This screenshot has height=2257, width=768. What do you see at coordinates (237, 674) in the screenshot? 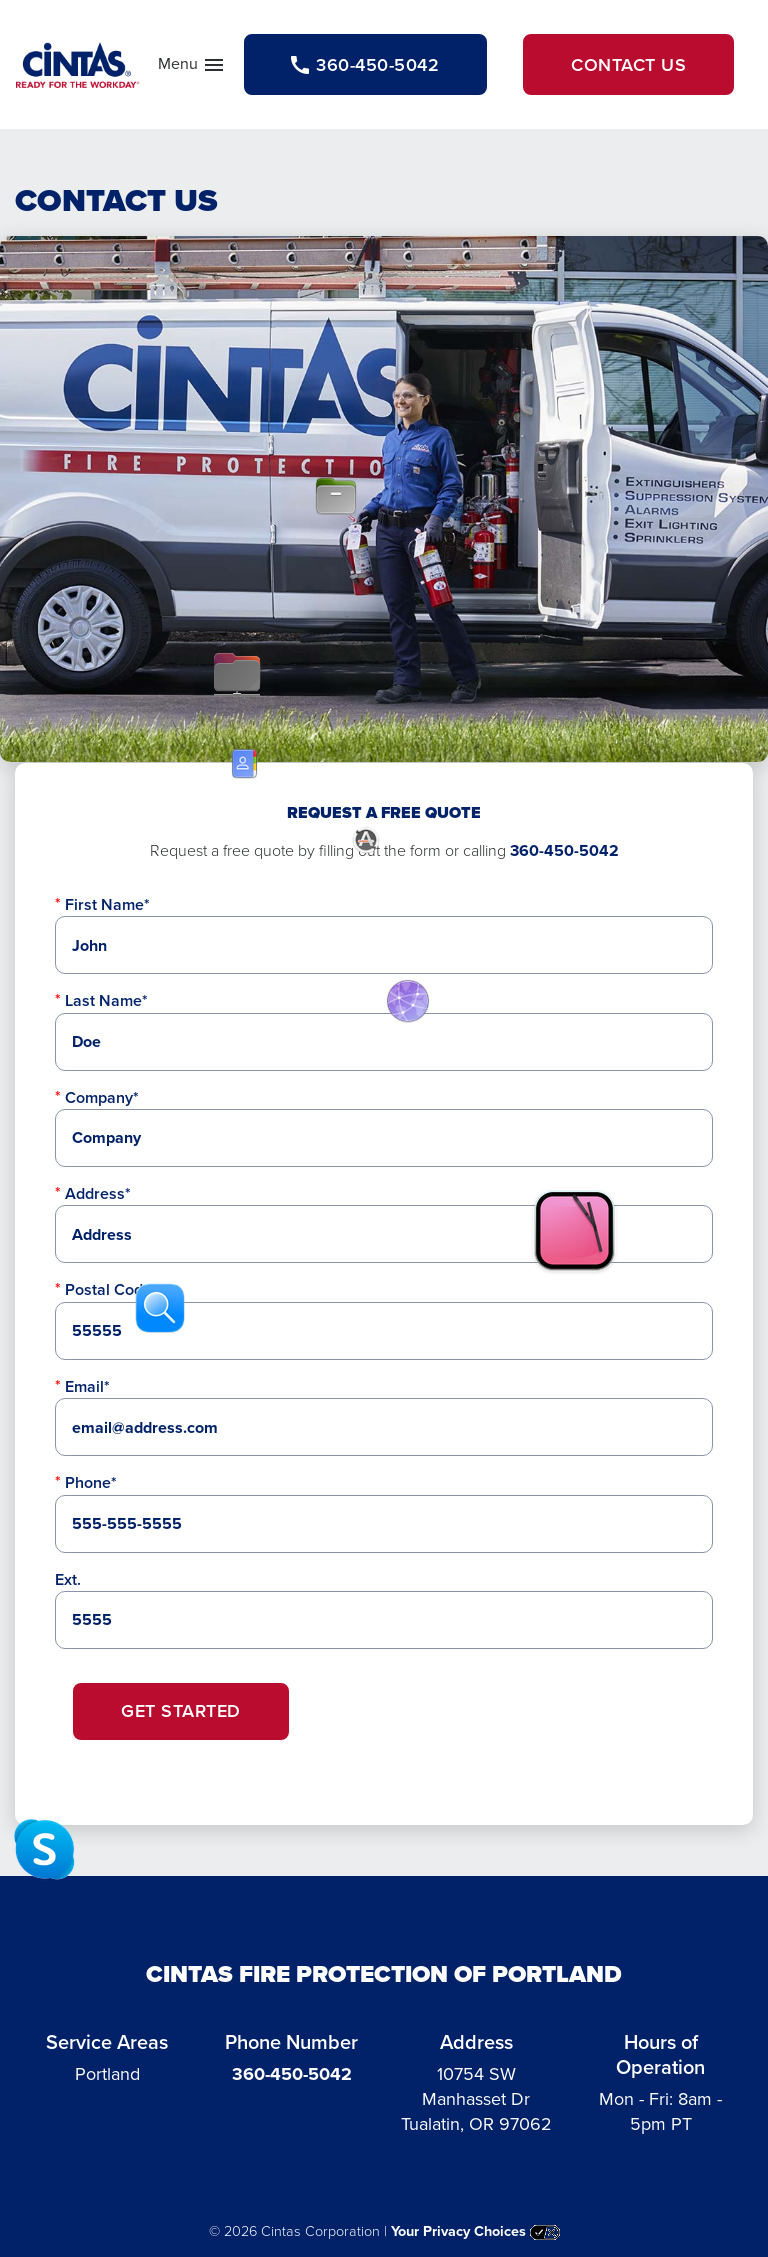
I see `access a remote or network folder` at bounding box center [237, 674].